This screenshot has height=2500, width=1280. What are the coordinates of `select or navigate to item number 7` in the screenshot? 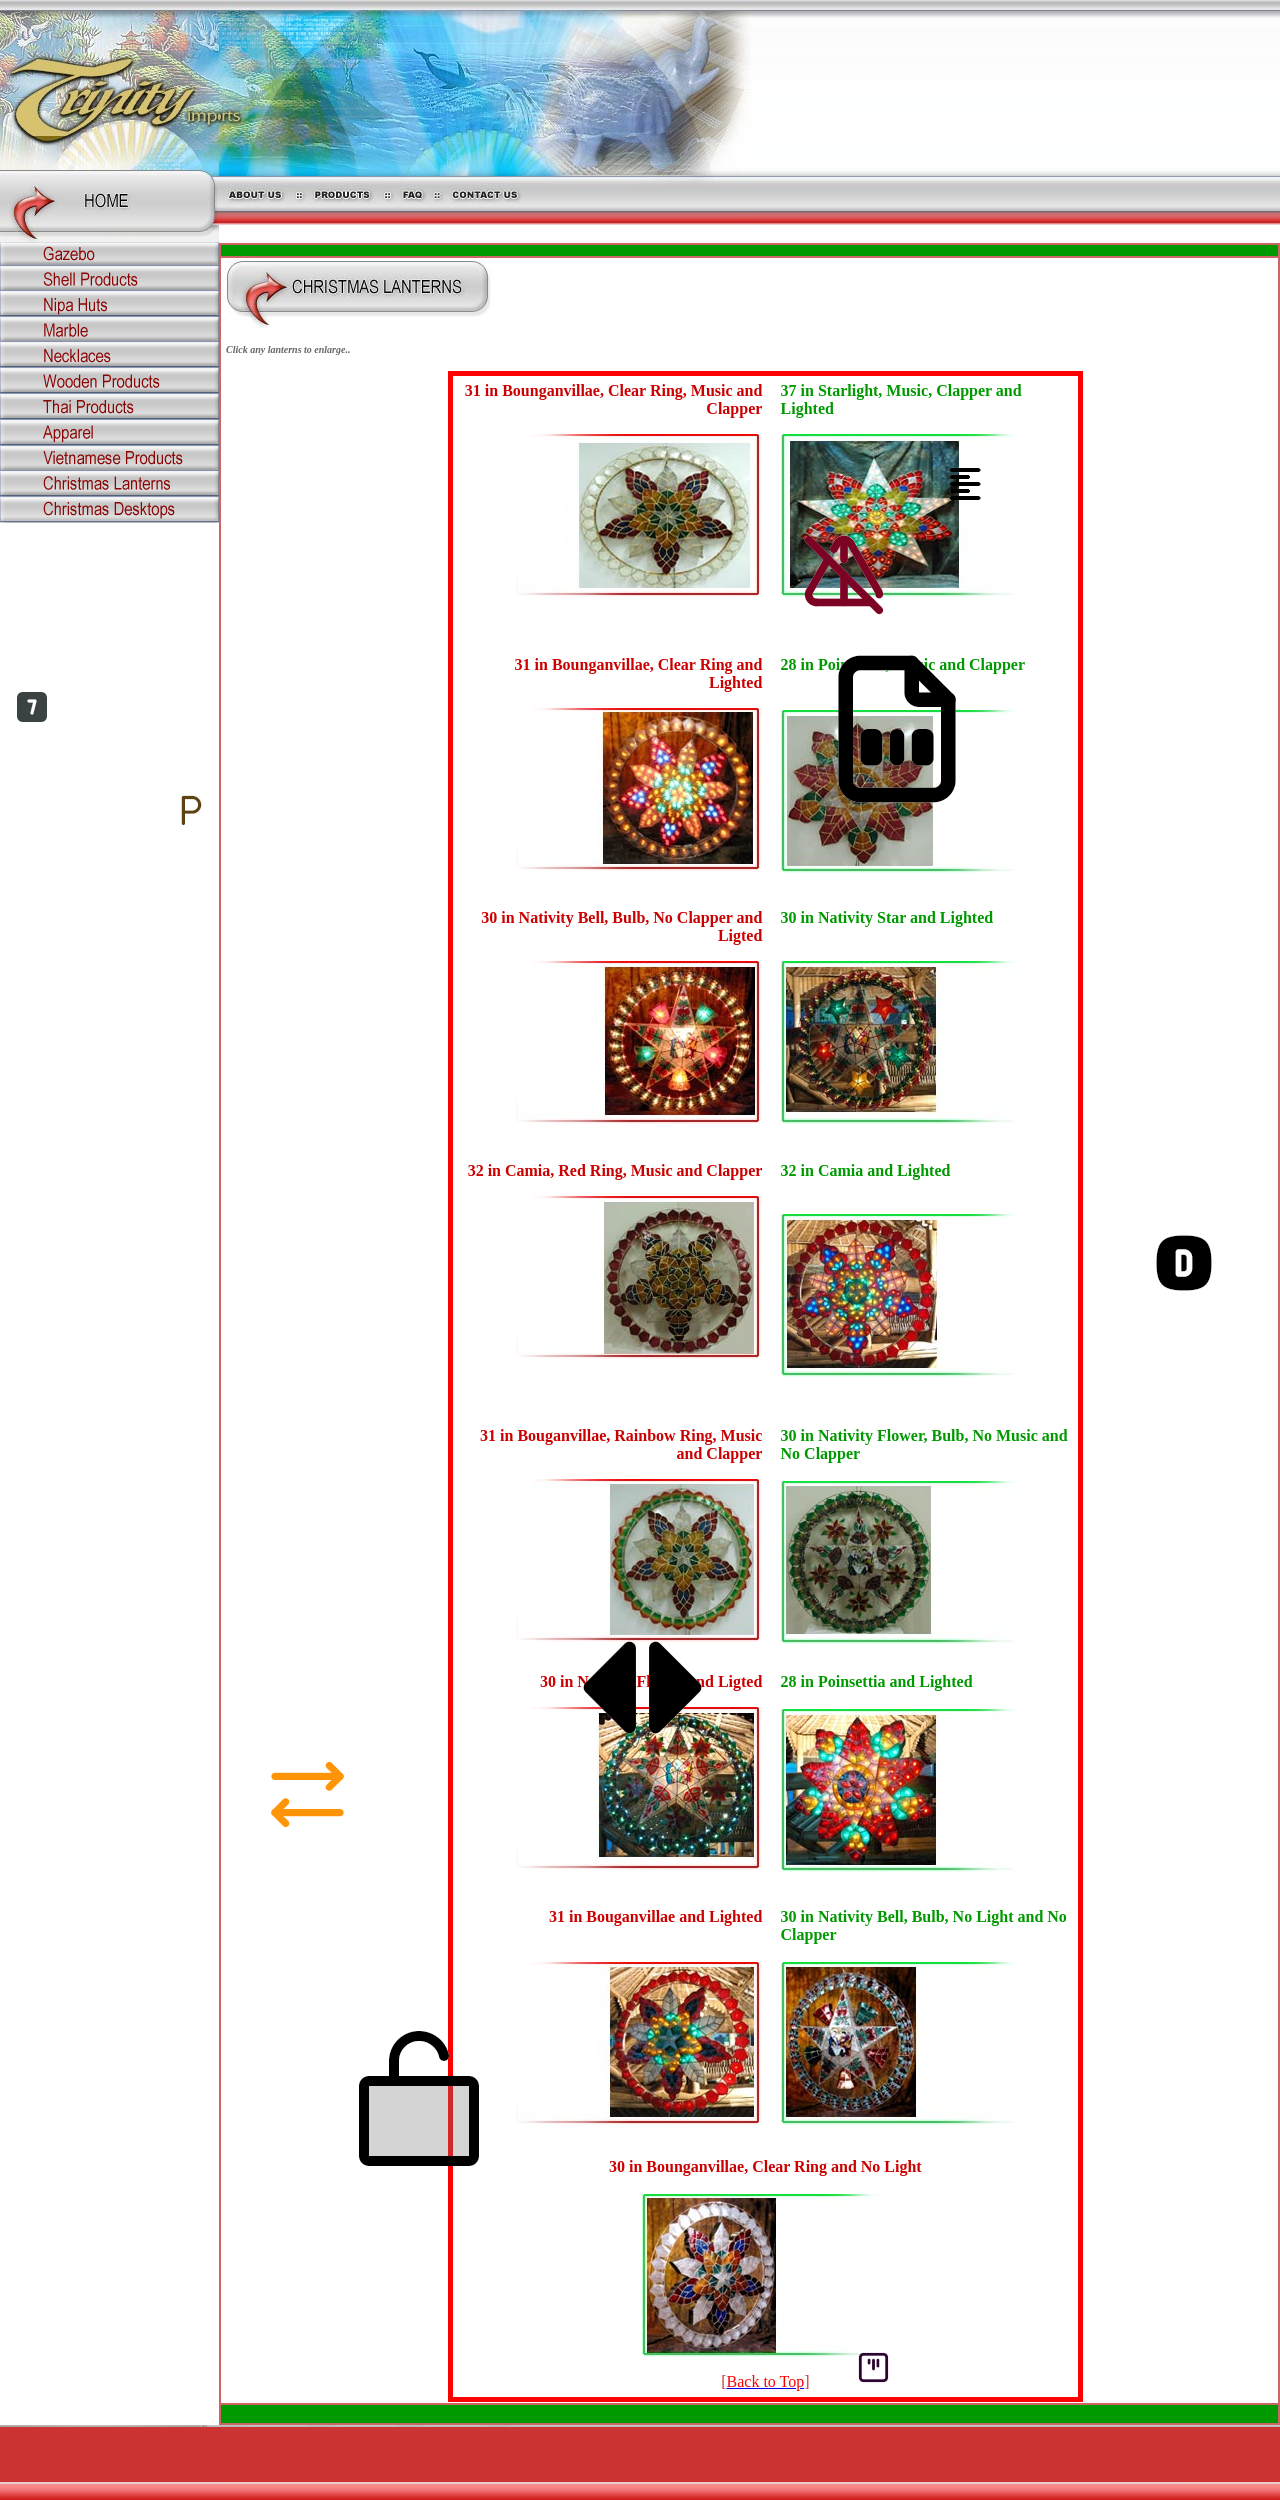 It's located at (32, 707).